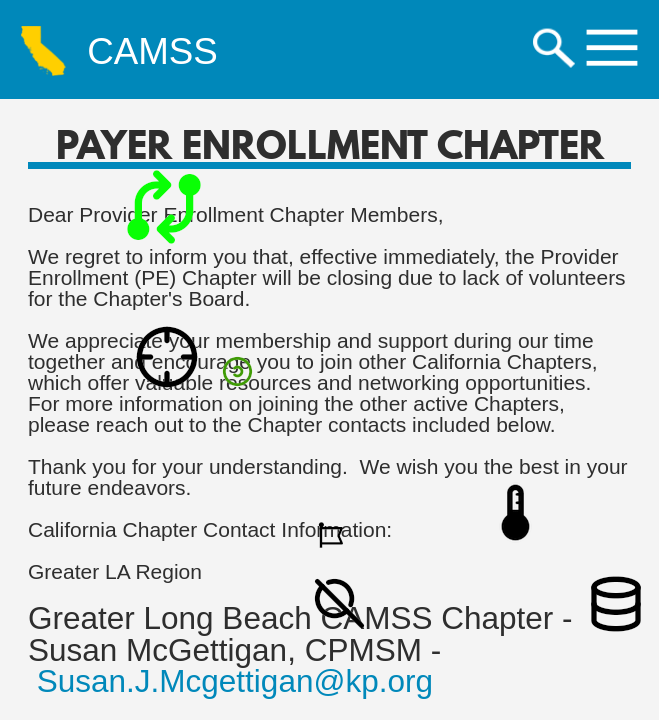 Image resolution: width=659 pixels, height=720 pixels. What do you see at coordinates (616, 604) in the screenshot?
I see `access database or data storage` at bounding box center [616, 604].